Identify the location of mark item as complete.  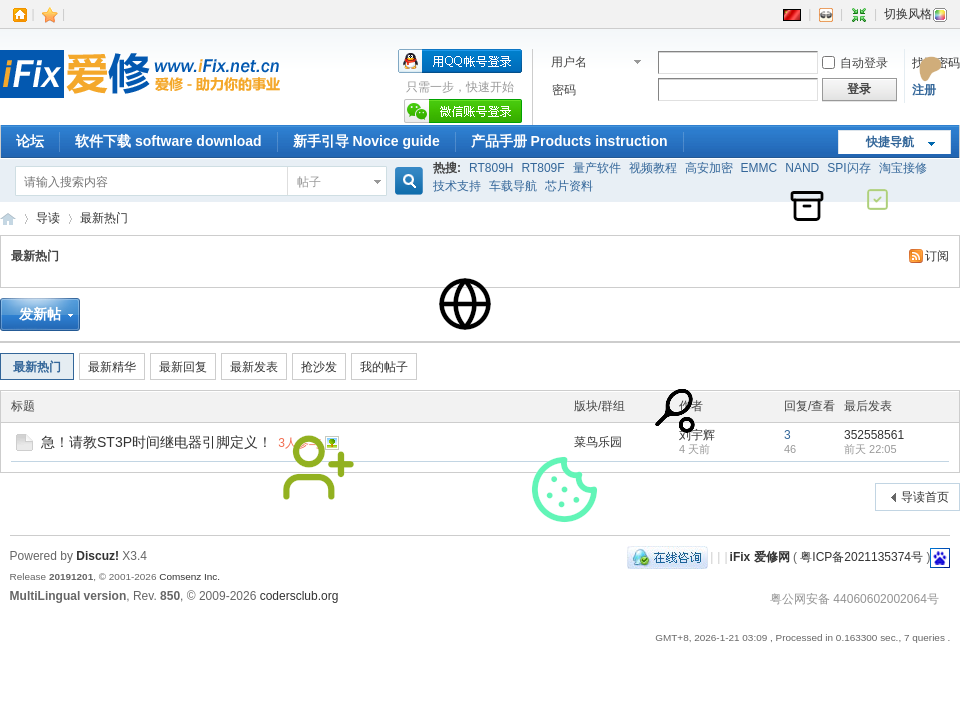
(877, 199).